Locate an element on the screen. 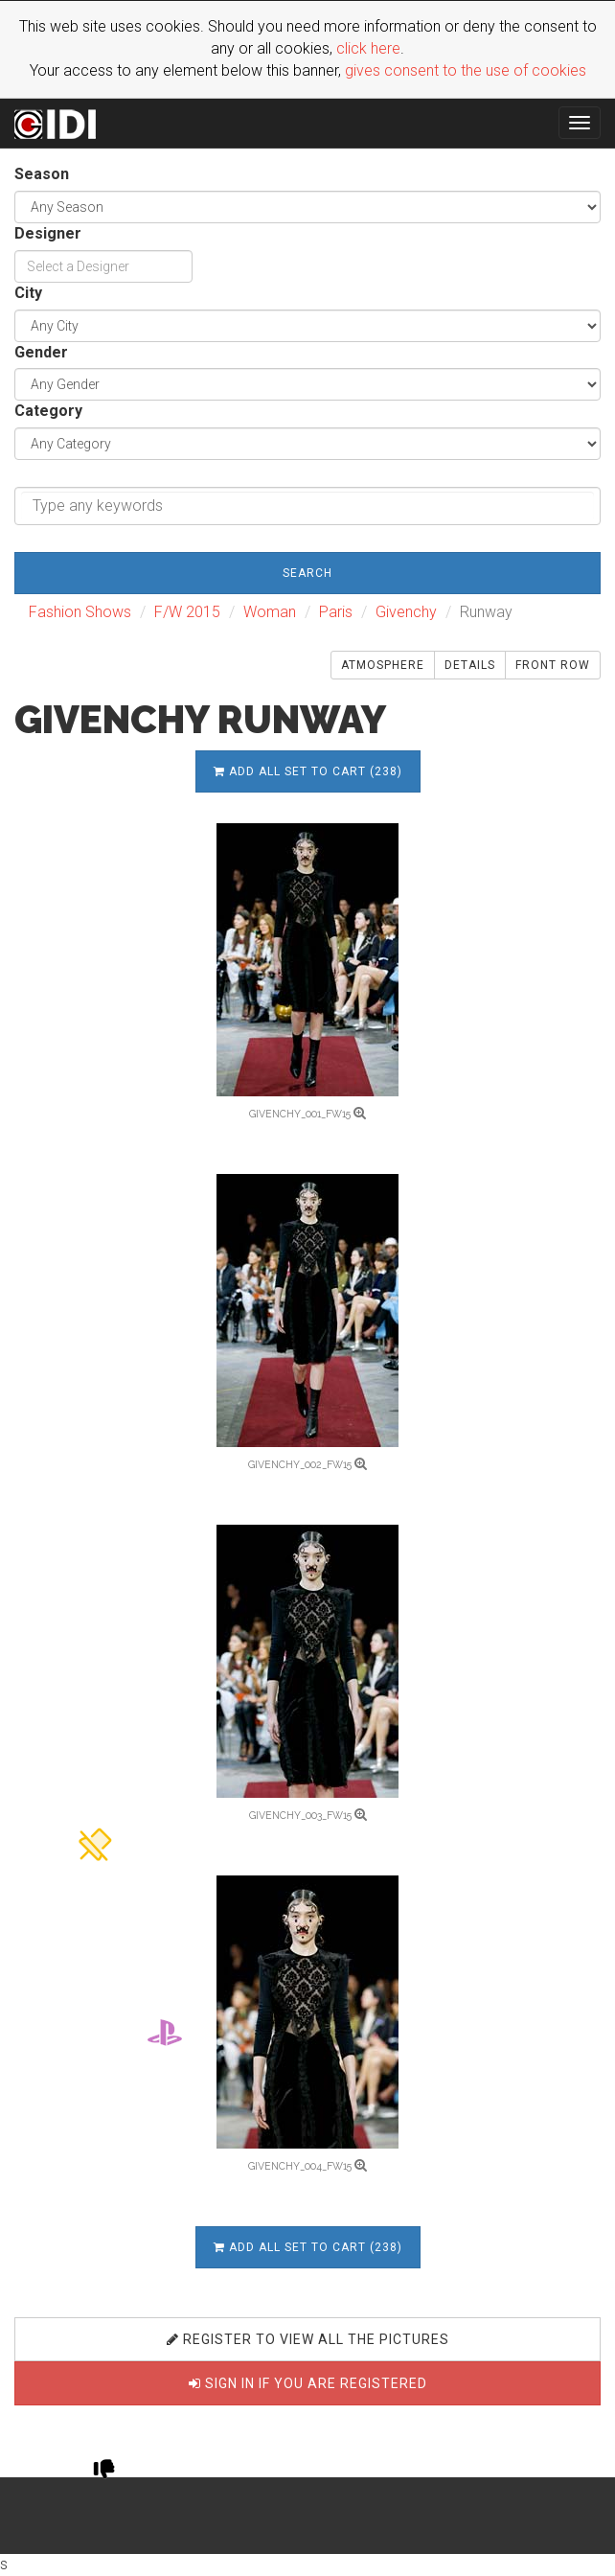 The image size is (615, 2576). dislike or downvote content is located at coordinates (104, 2469).